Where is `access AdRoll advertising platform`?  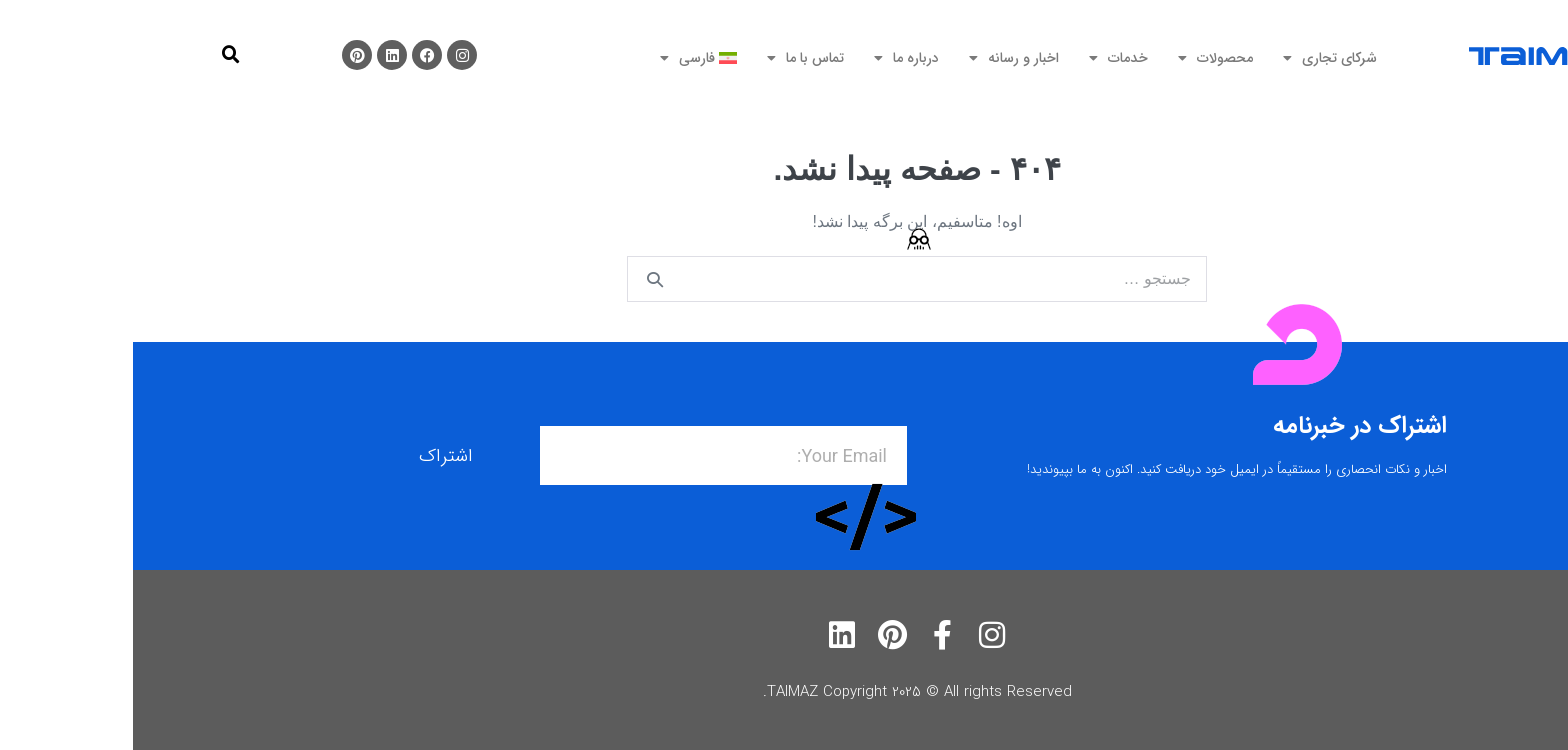 access AdRoll advertising platform is located at coordinates (1297, 344).